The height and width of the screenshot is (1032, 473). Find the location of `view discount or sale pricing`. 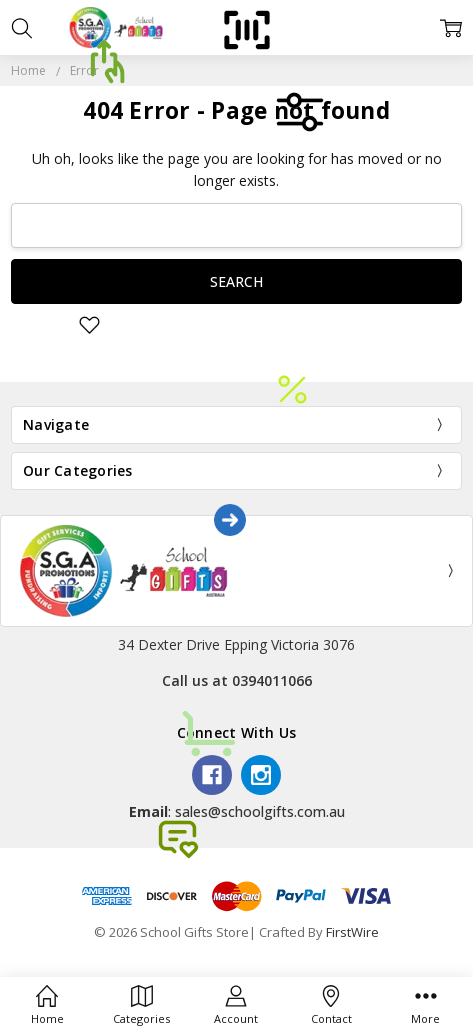

view discount or sale pricing is located at coordinates (292, 389).